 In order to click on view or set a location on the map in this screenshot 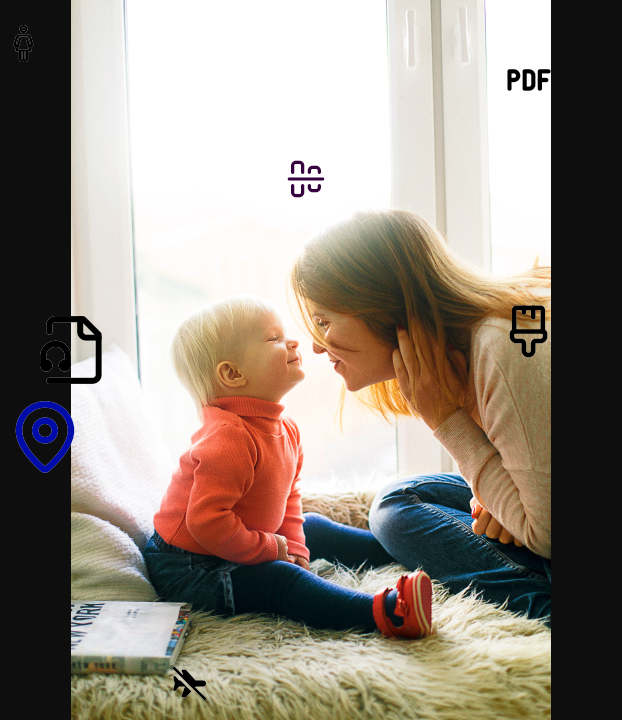, I will do `click(45, 437)`.